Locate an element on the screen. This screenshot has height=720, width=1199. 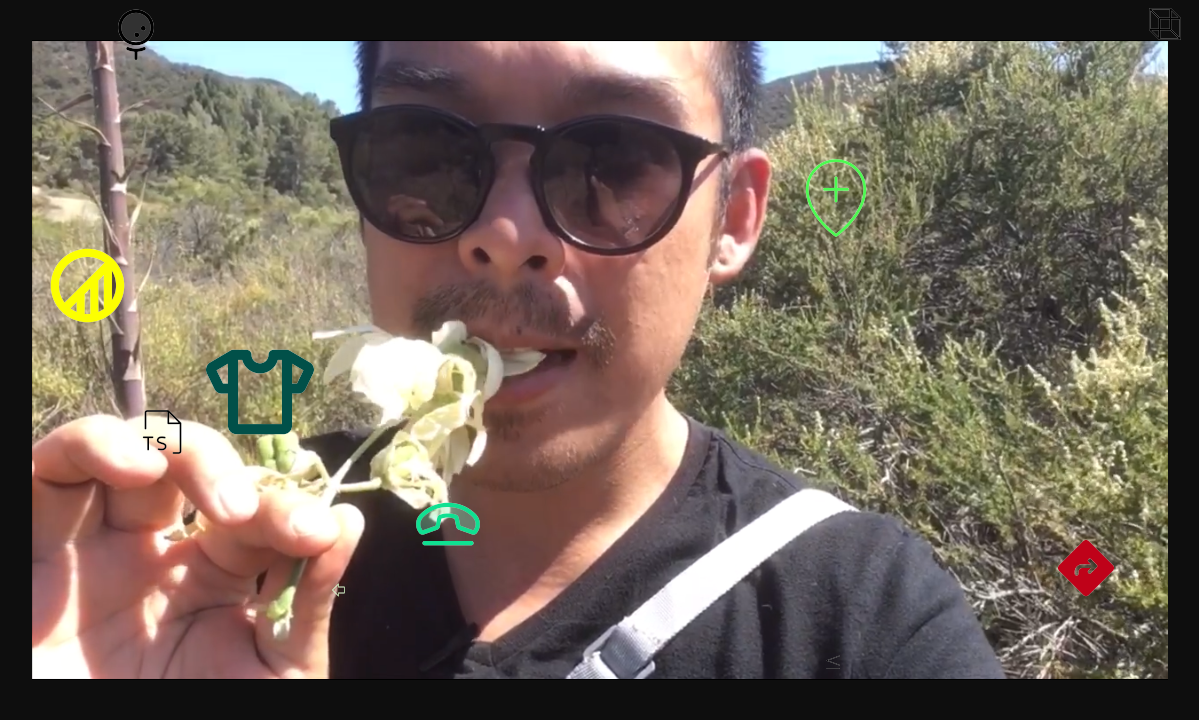
access golf-related features or content is located at coordinates (136, 34).